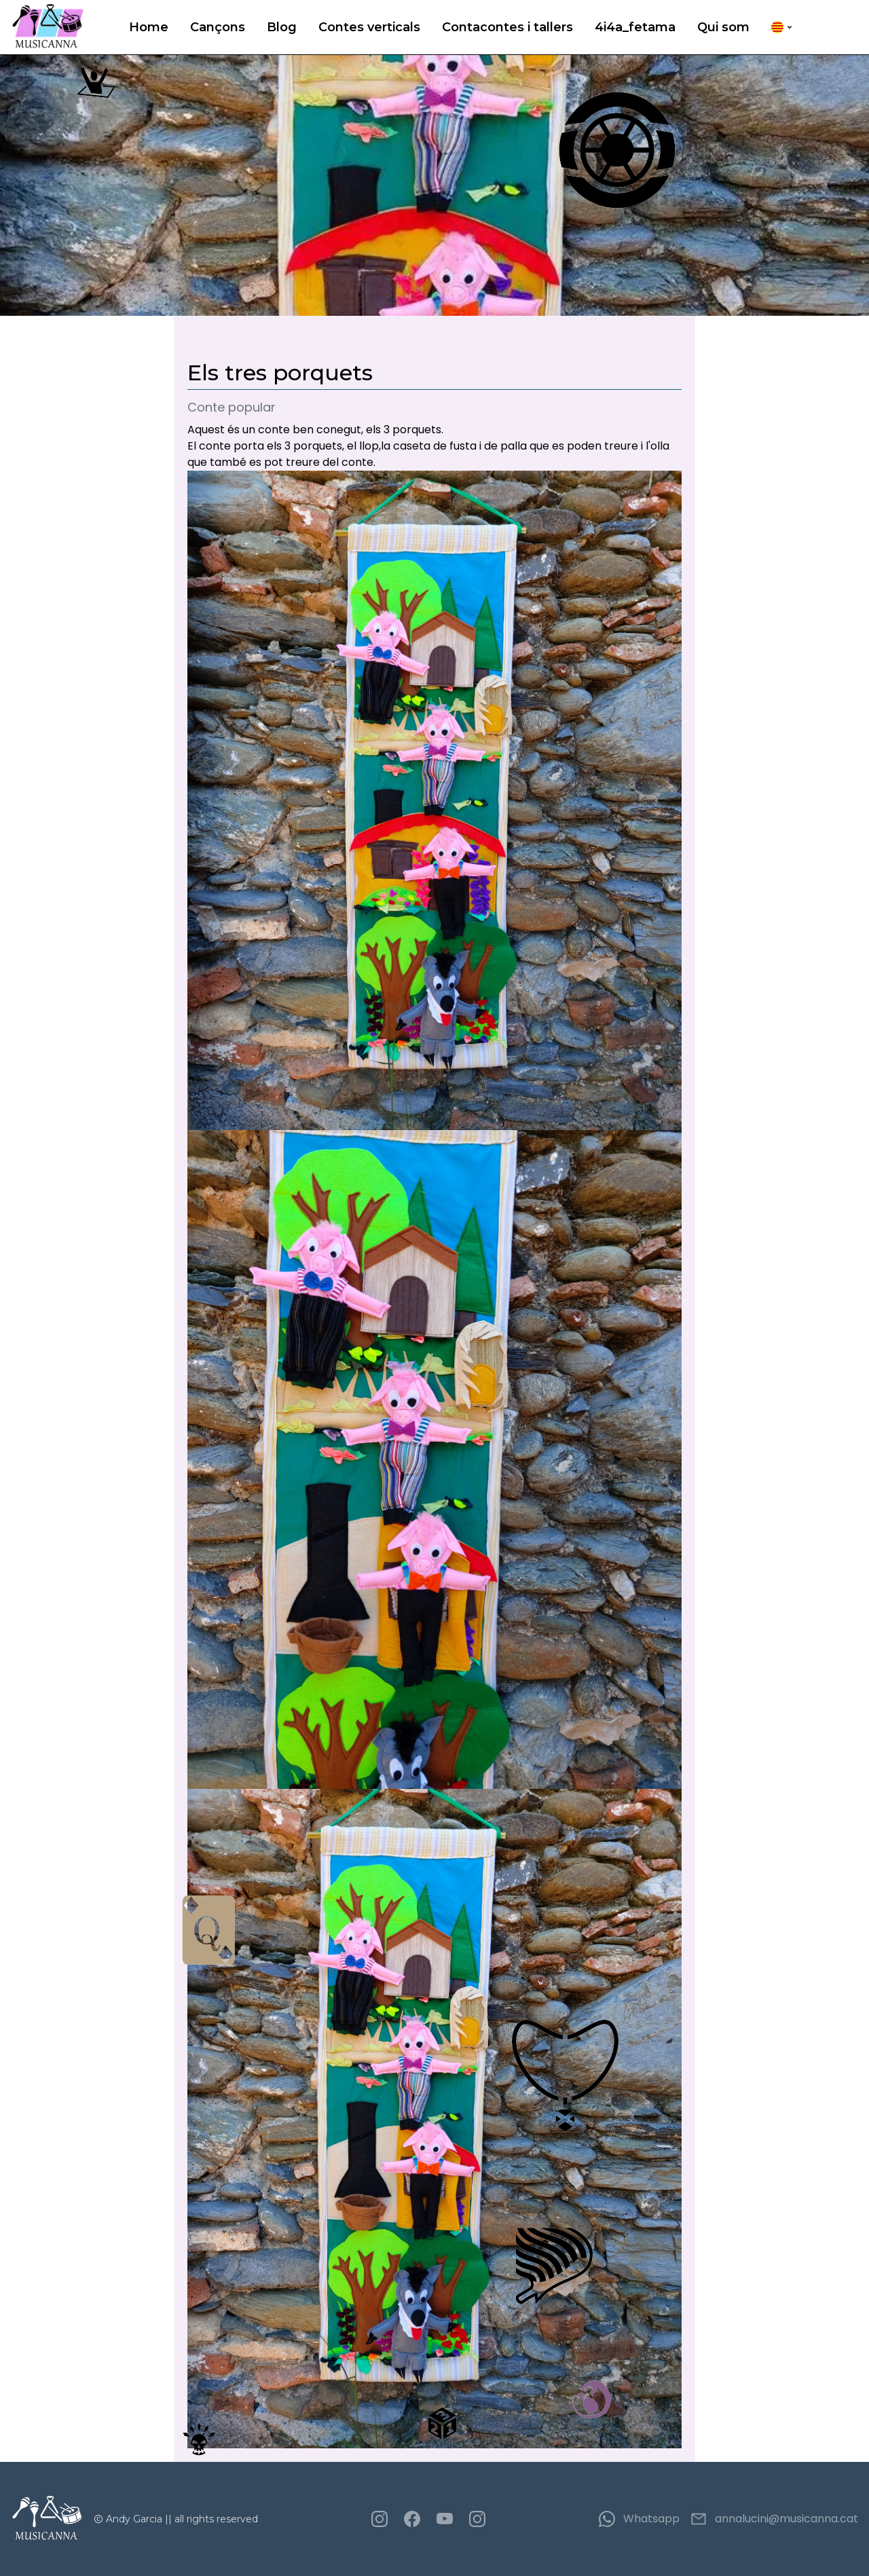 The height and width of the screenshot is (2576, 869). What do you see at coordinates (199, 2439) in the screenshot?
I see `indicates a fun or casual death/game over state` at bounding box center [199, 2439].